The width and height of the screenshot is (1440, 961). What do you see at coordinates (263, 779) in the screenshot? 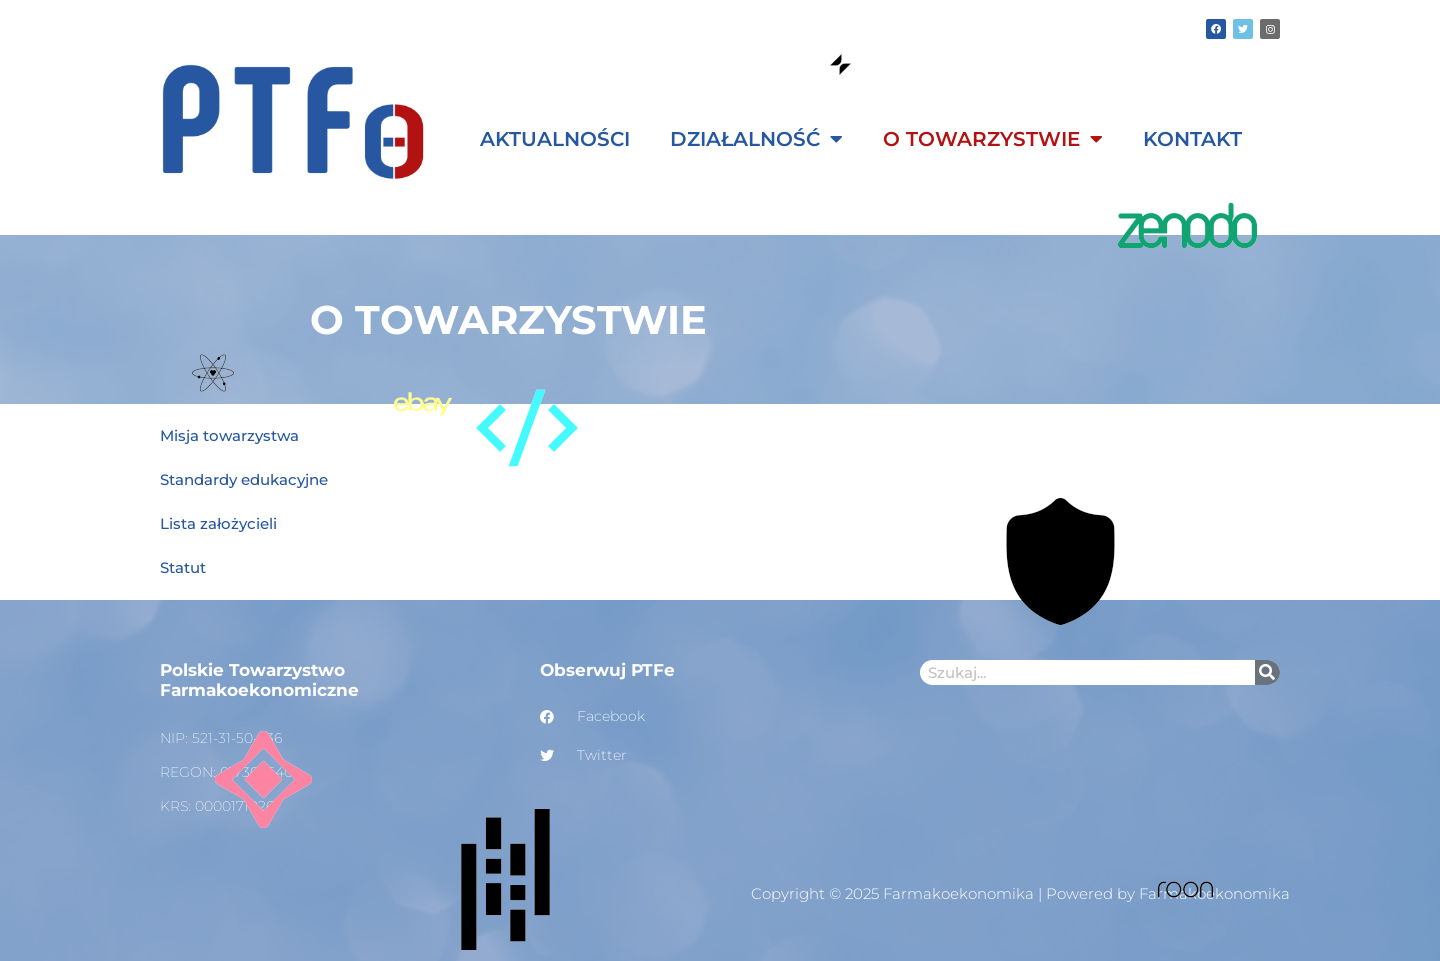
I see `openmined logo - an open-source privacy-focused AI platform` at bounding box center [263, 779].